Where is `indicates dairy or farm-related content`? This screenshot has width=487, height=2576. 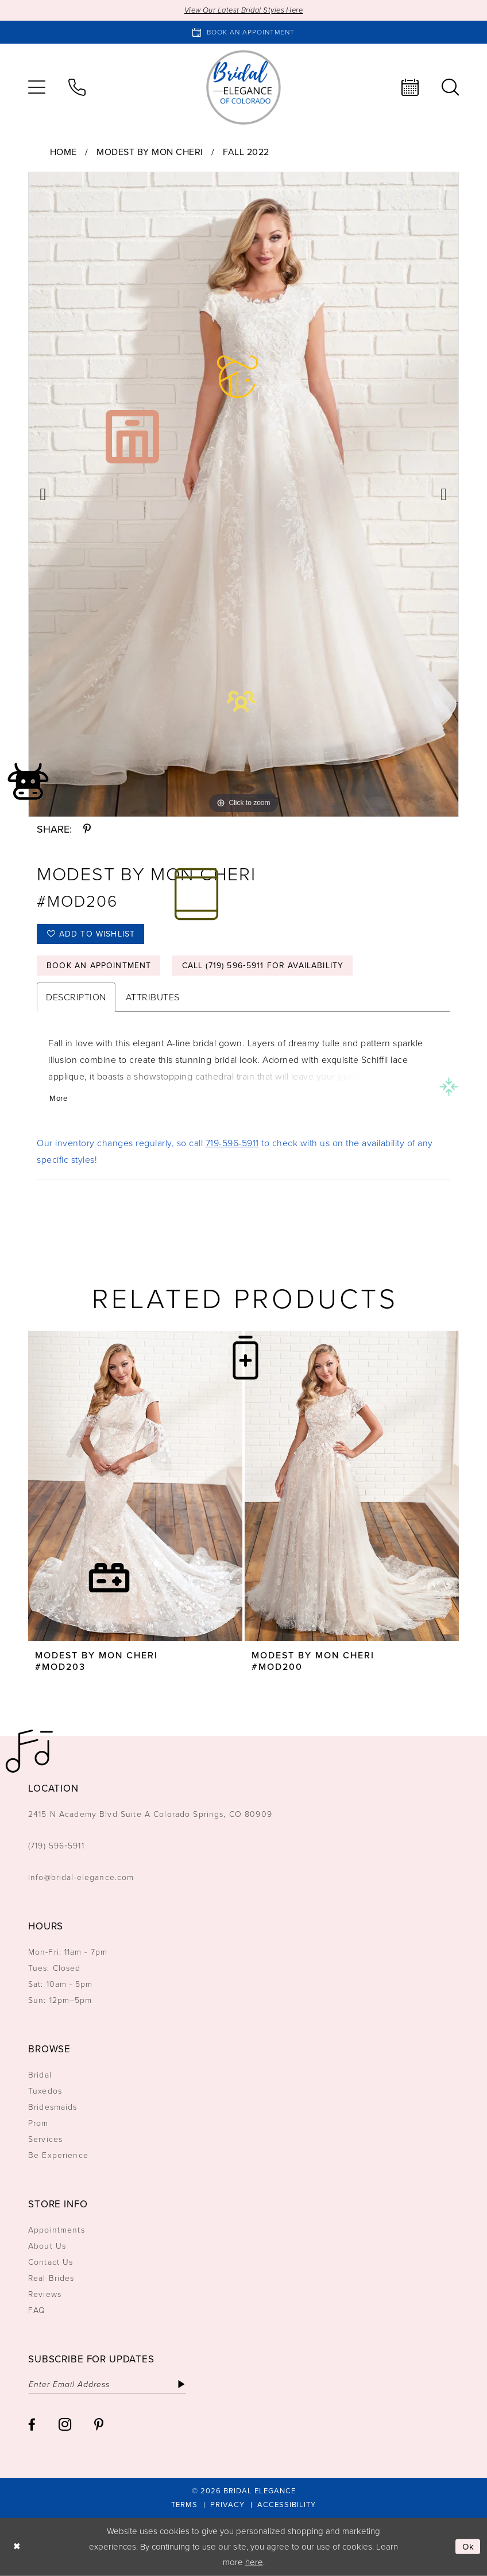 indicates dairy or farm-related content is located at coordinates (28, 782).